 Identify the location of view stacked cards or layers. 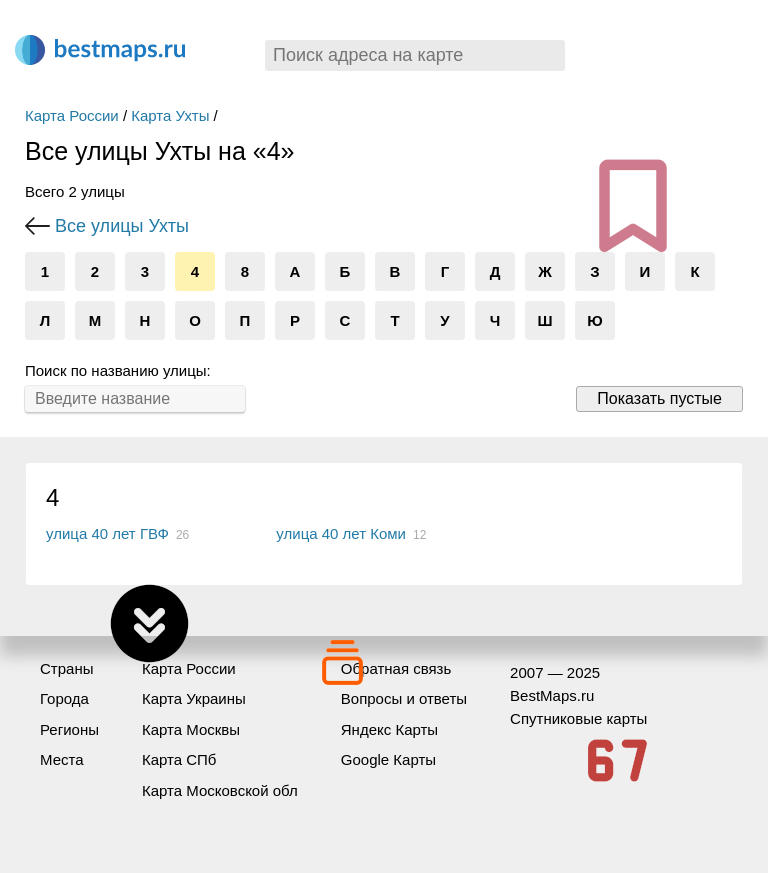
(342, 662).